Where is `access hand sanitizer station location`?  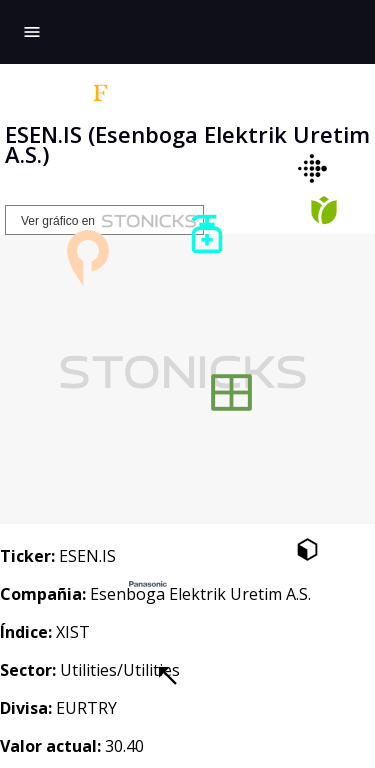
access hand sanitizer station location is located at coordinates (207, 234).